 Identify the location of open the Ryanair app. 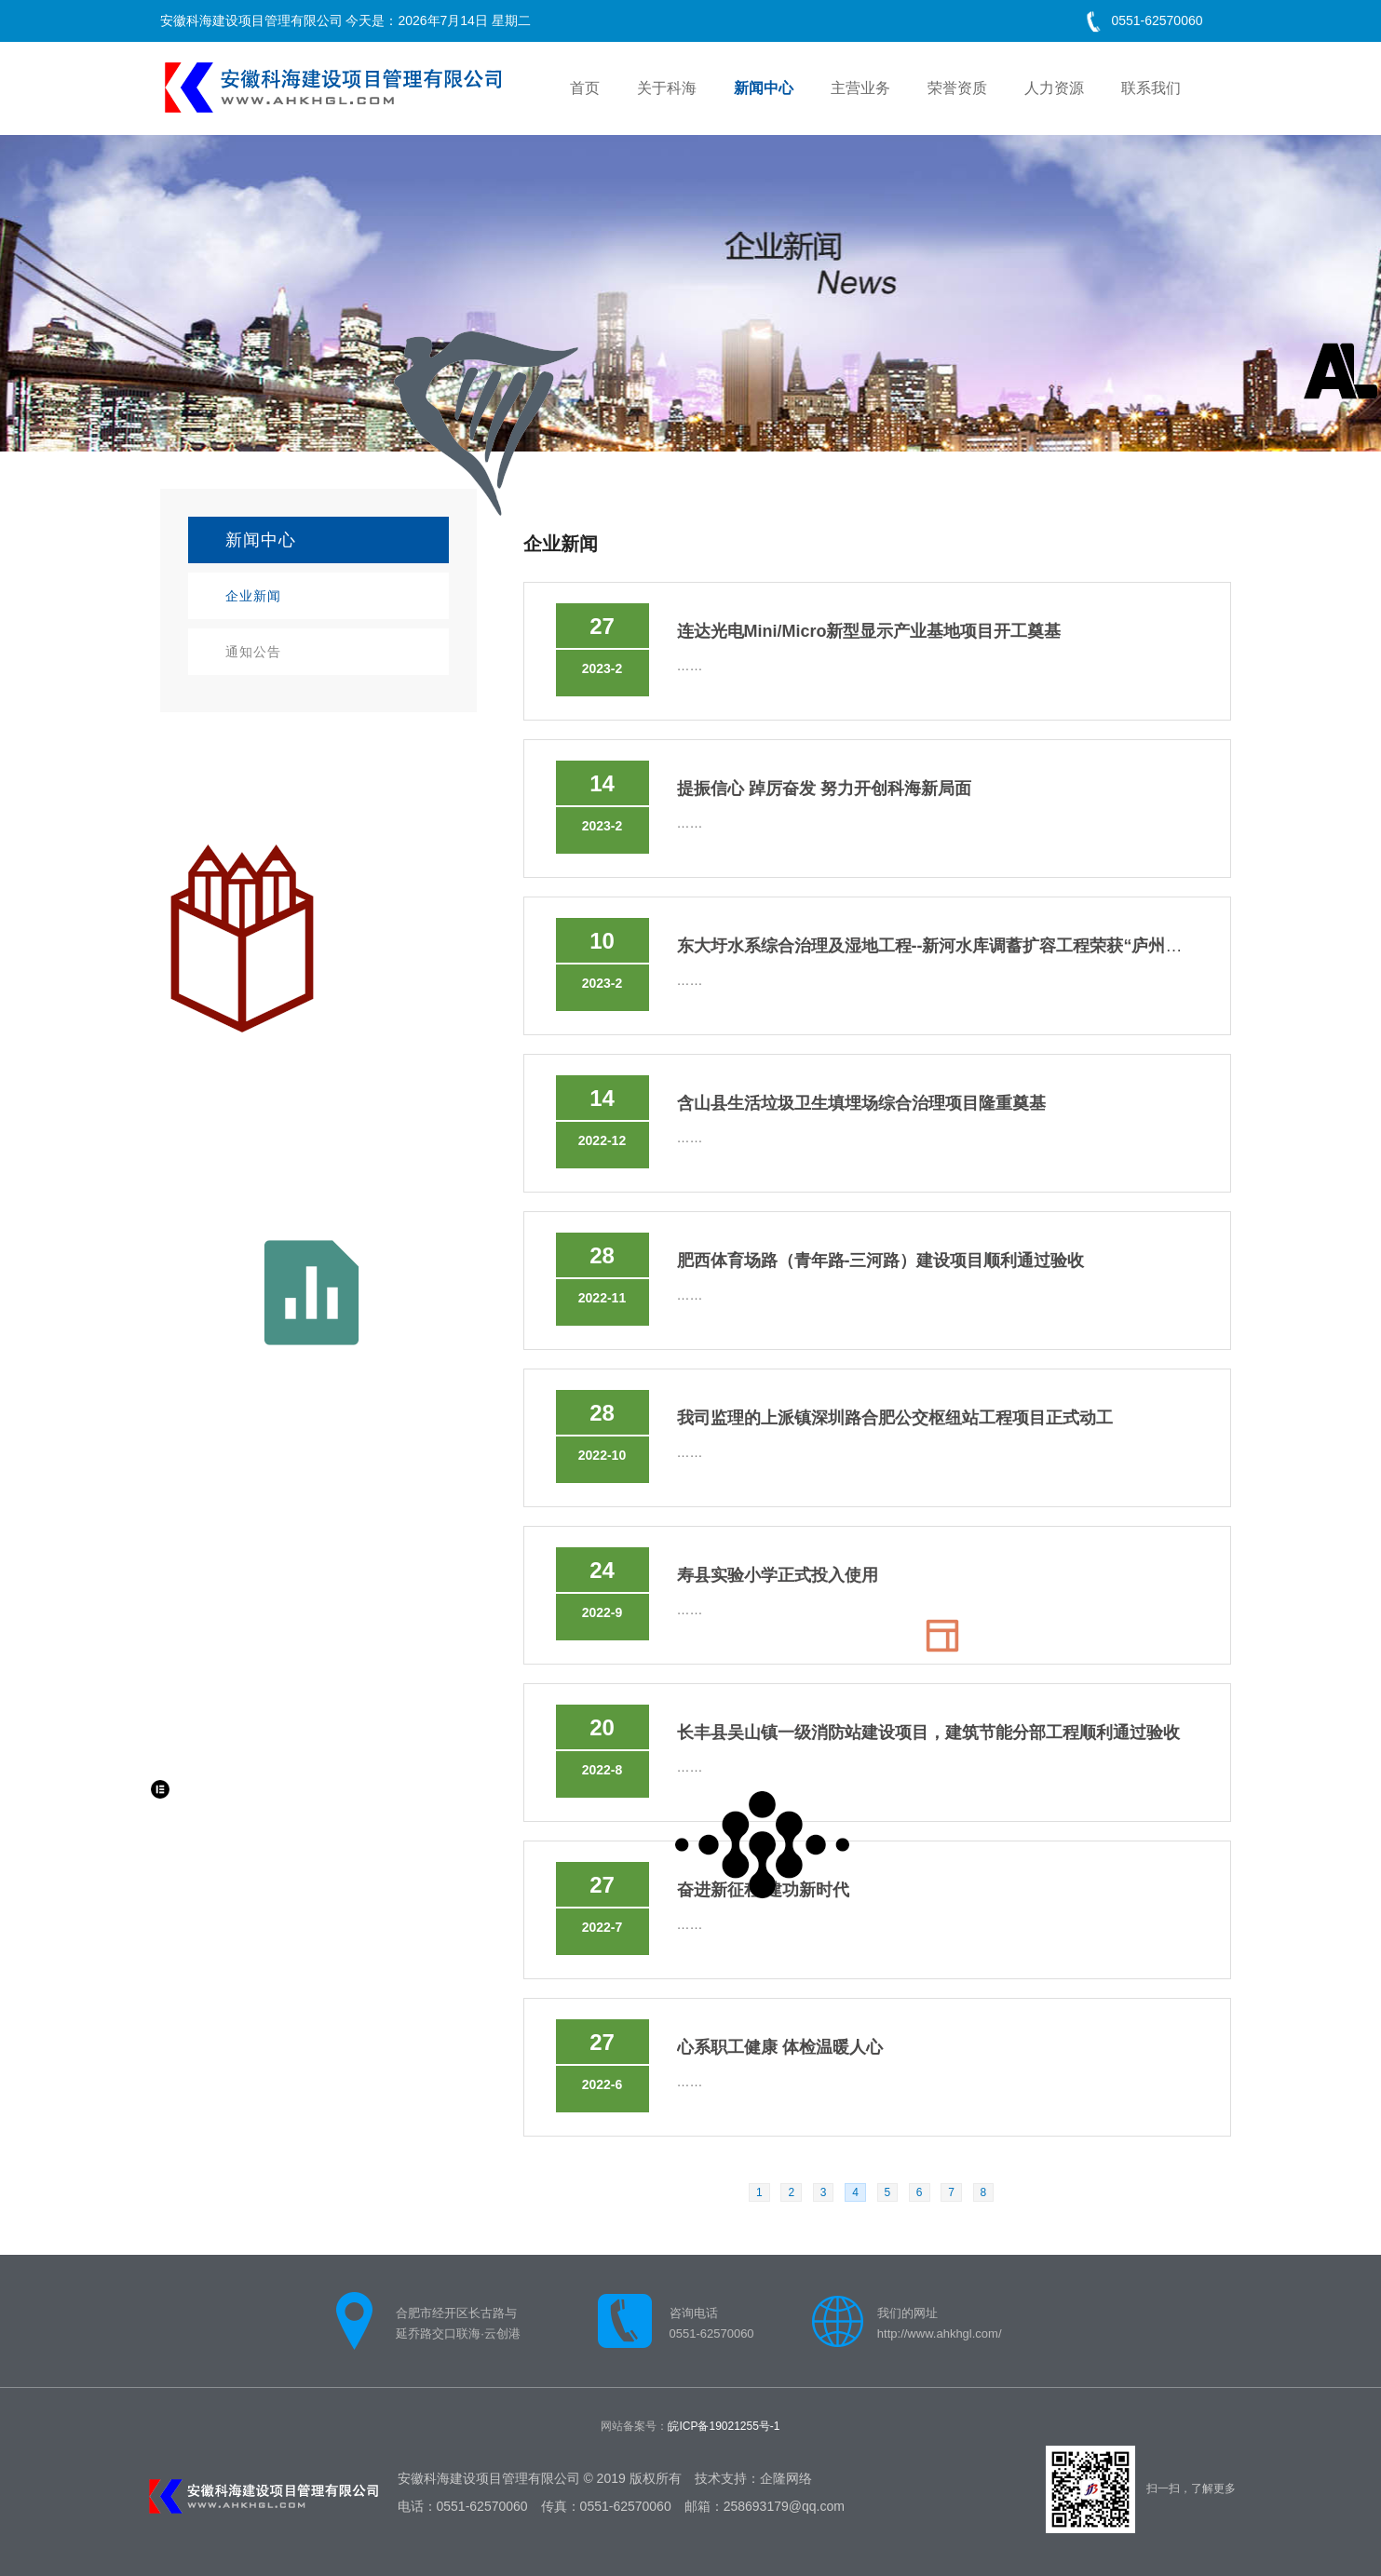
(486, 424).